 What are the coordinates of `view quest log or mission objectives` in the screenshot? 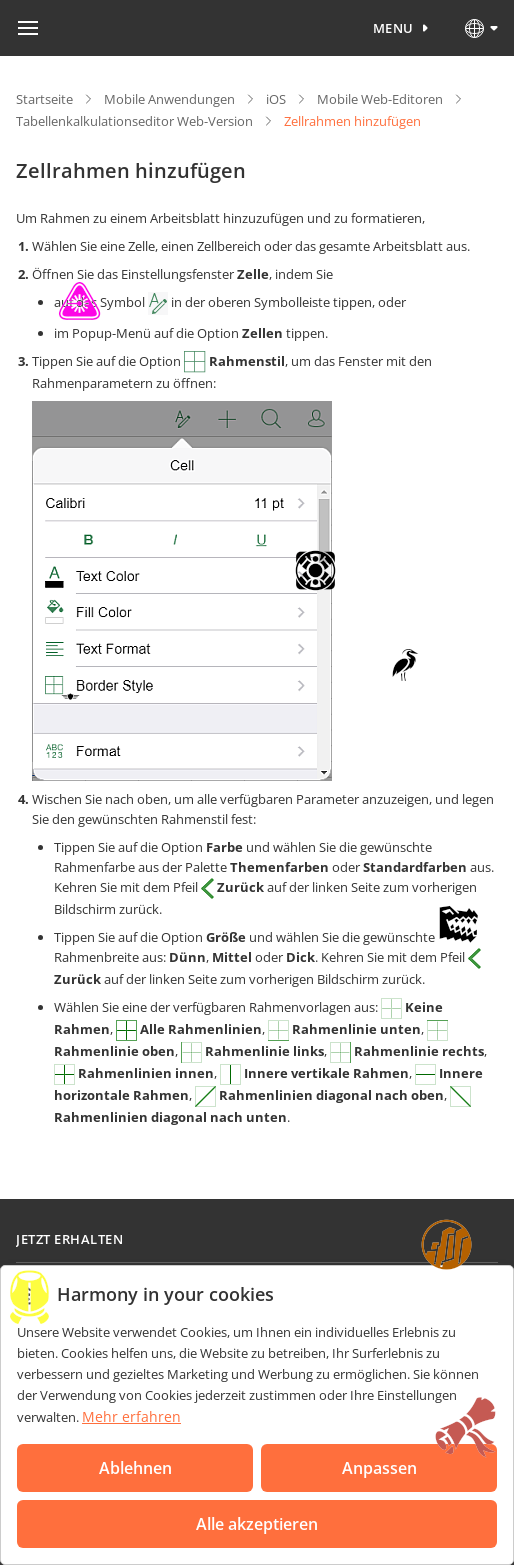 It's located at (465, 1427).